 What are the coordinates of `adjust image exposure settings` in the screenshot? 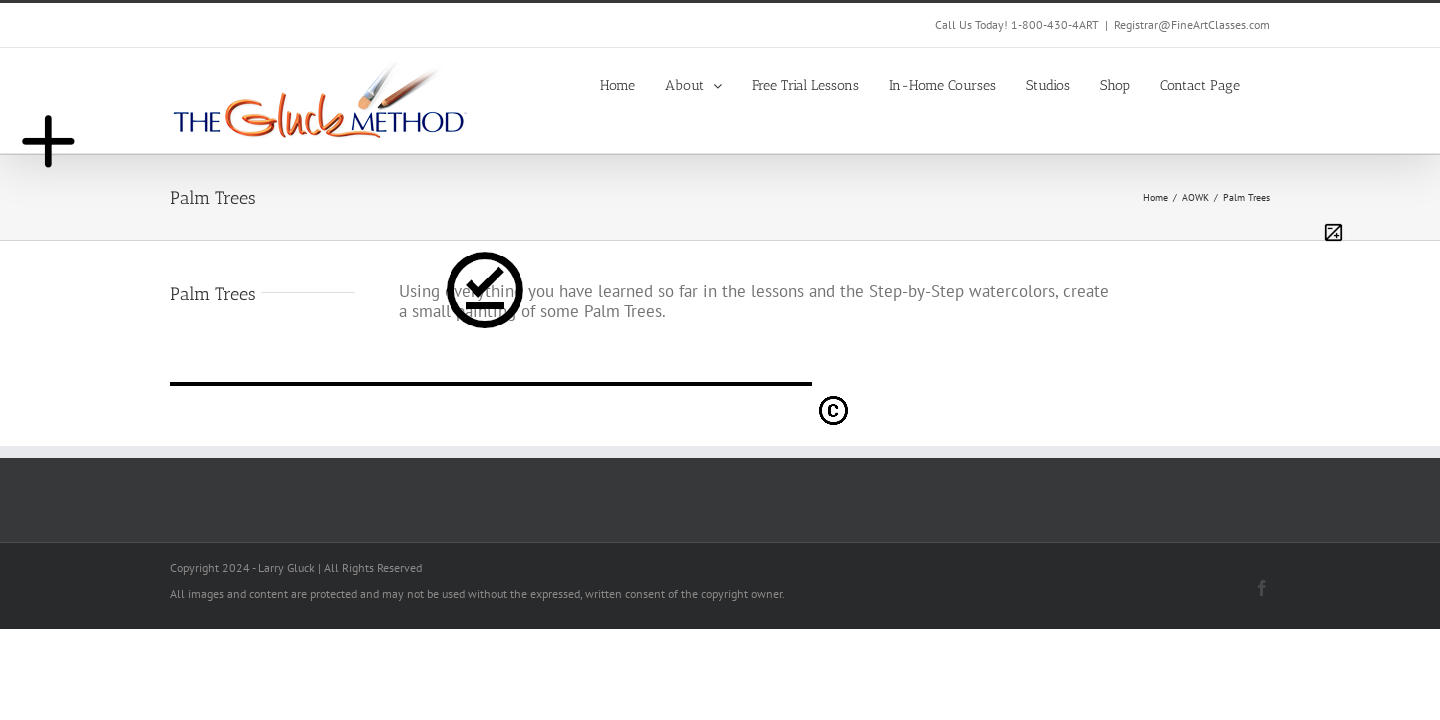 It's located at (1333, 232).